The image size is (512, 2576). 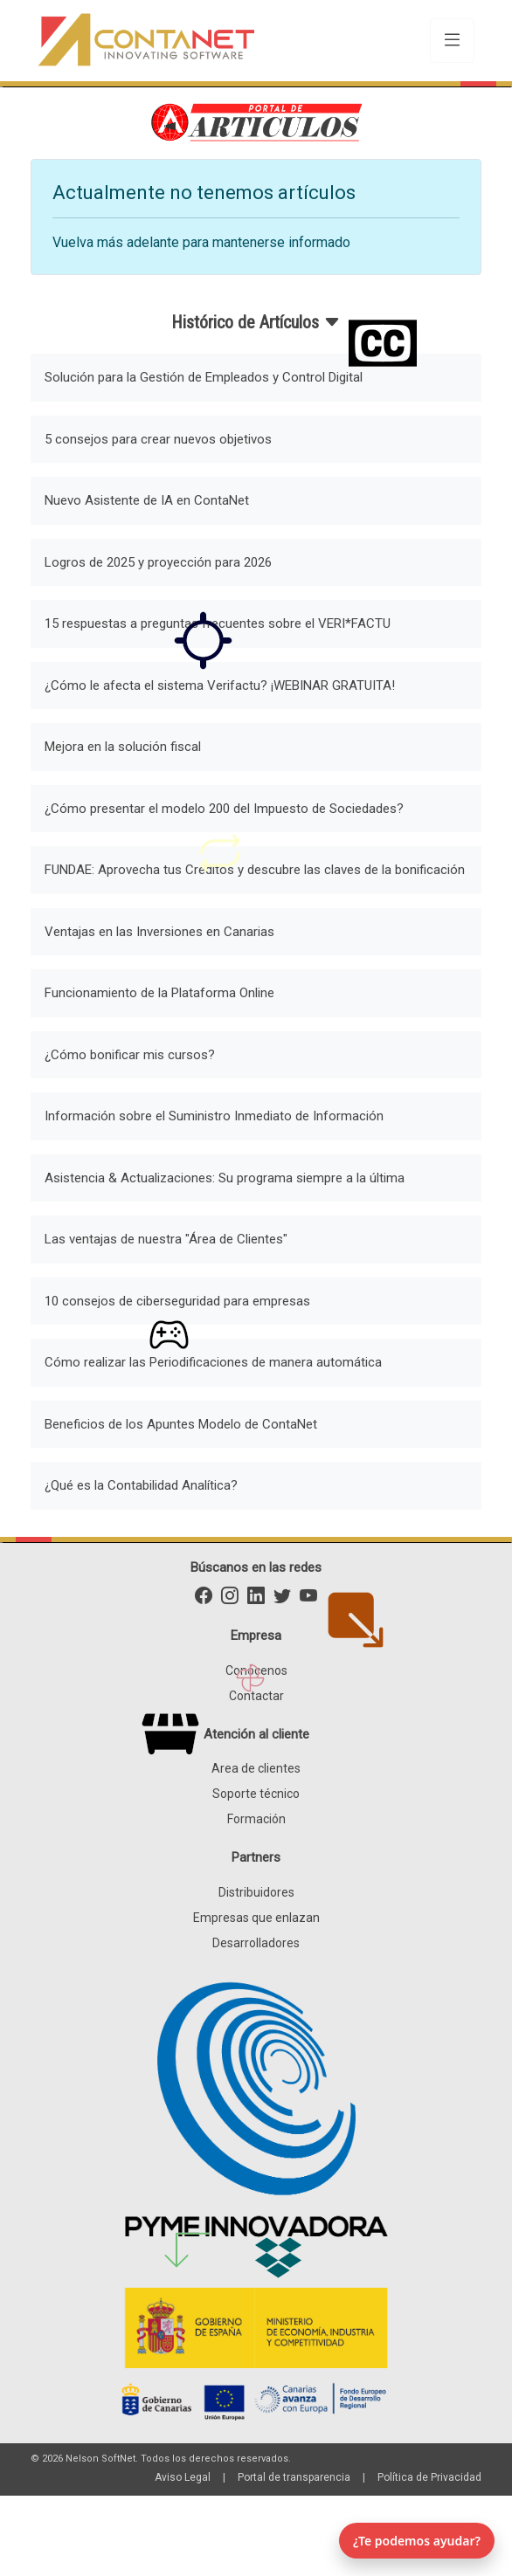 What do you see at coordinates (356, 1620) in the screenshot?
I see `resize or scale down an element` at bounding box center [356, 1620].